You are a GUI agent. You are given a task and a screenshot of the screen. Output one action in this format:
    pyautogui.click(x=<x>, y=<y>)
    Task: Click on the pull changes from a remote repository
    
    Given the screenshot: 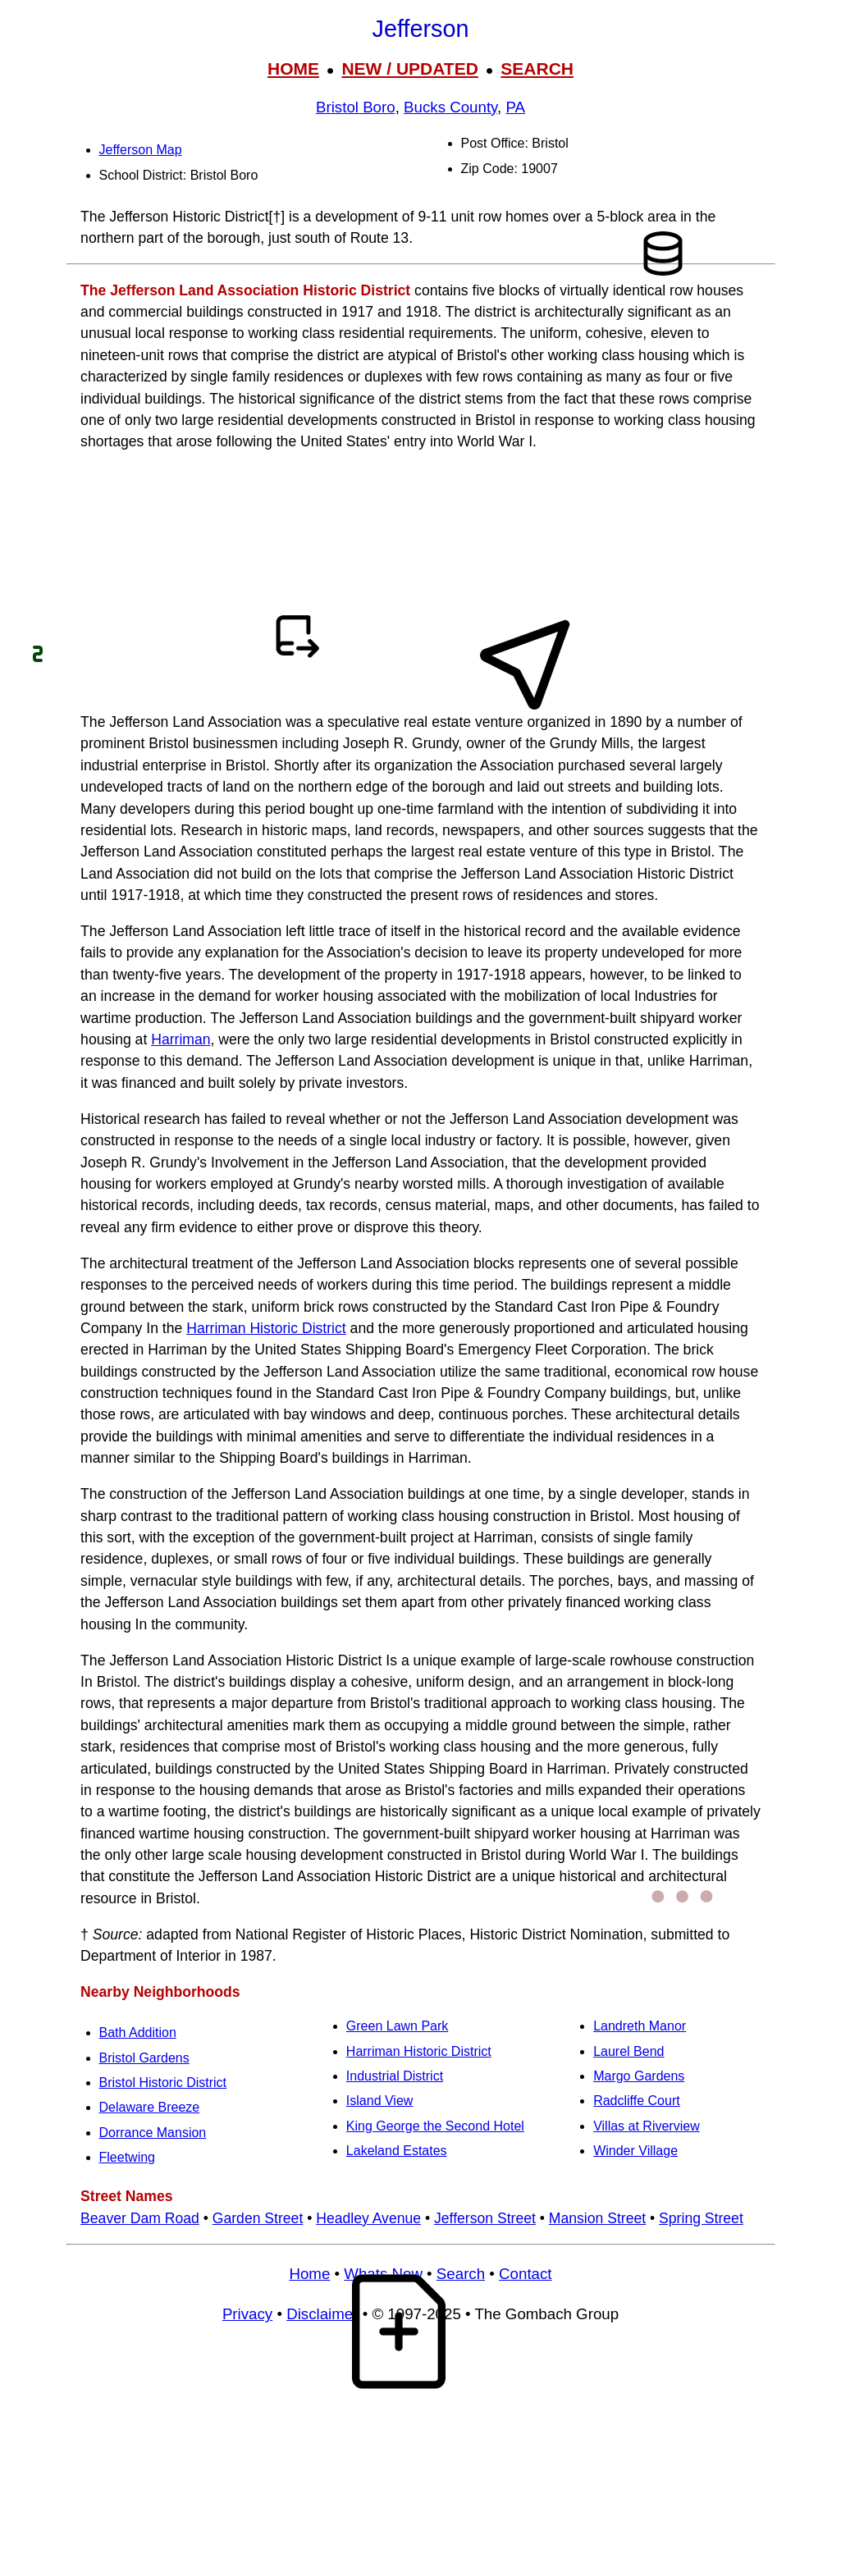 What is the action you would take?
    pyautogui.click(x=296, y=638)
    